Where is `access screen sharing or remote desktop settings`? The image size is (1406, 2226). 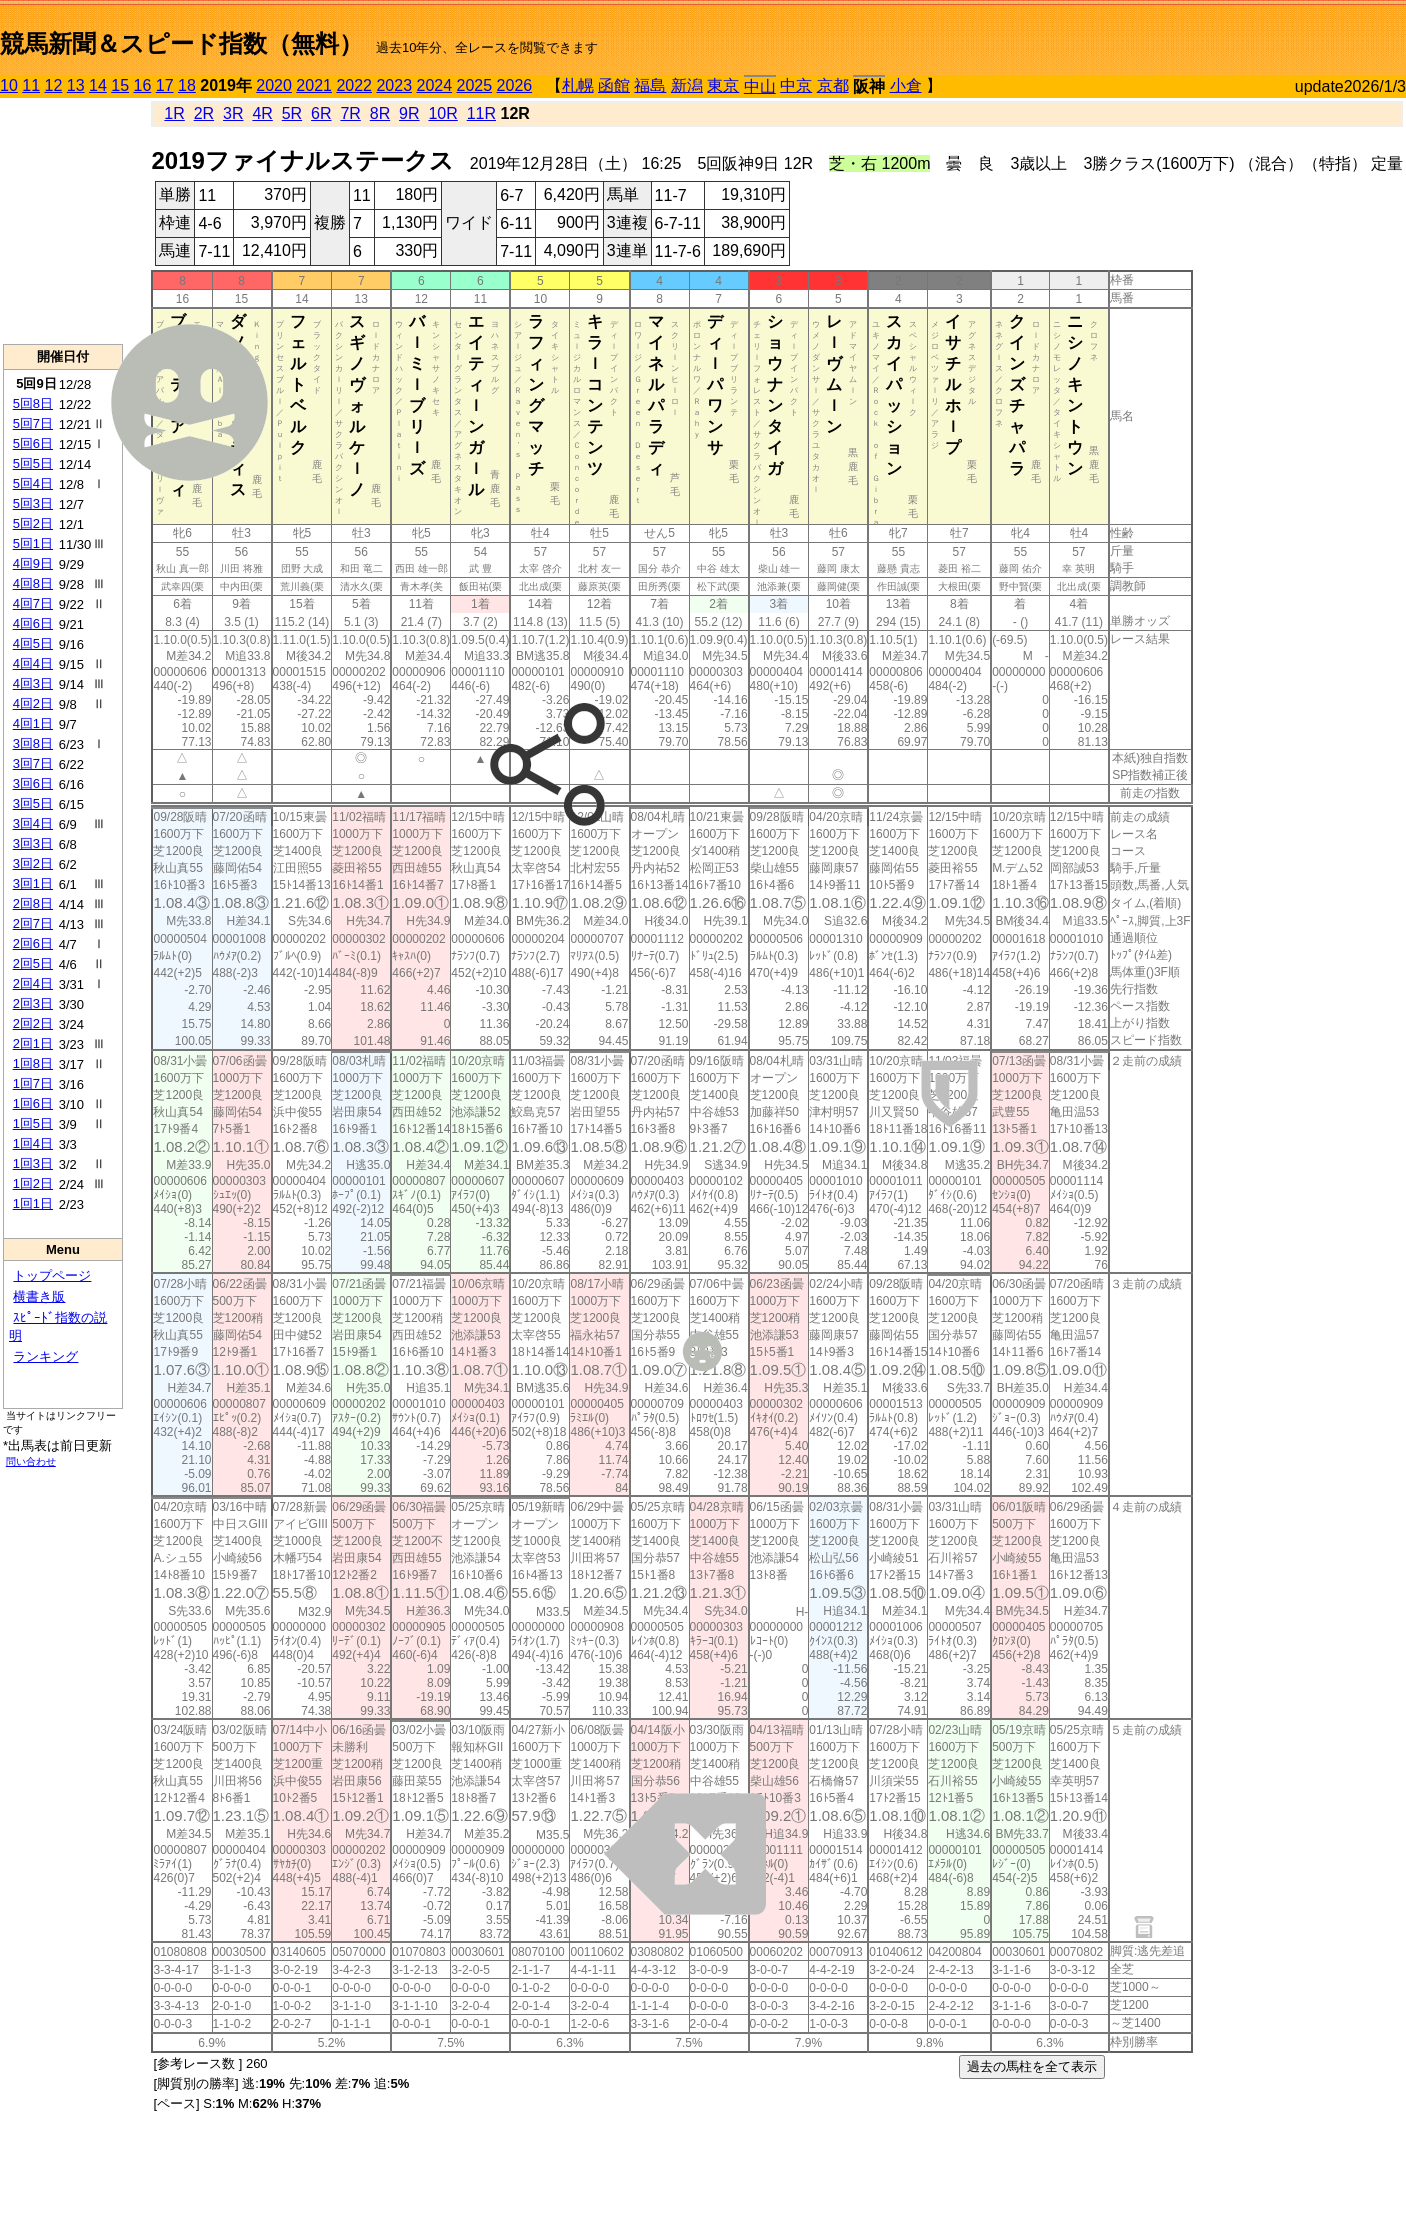 access screen sharing or remote desktop settings is located at coordinates (547, 768).